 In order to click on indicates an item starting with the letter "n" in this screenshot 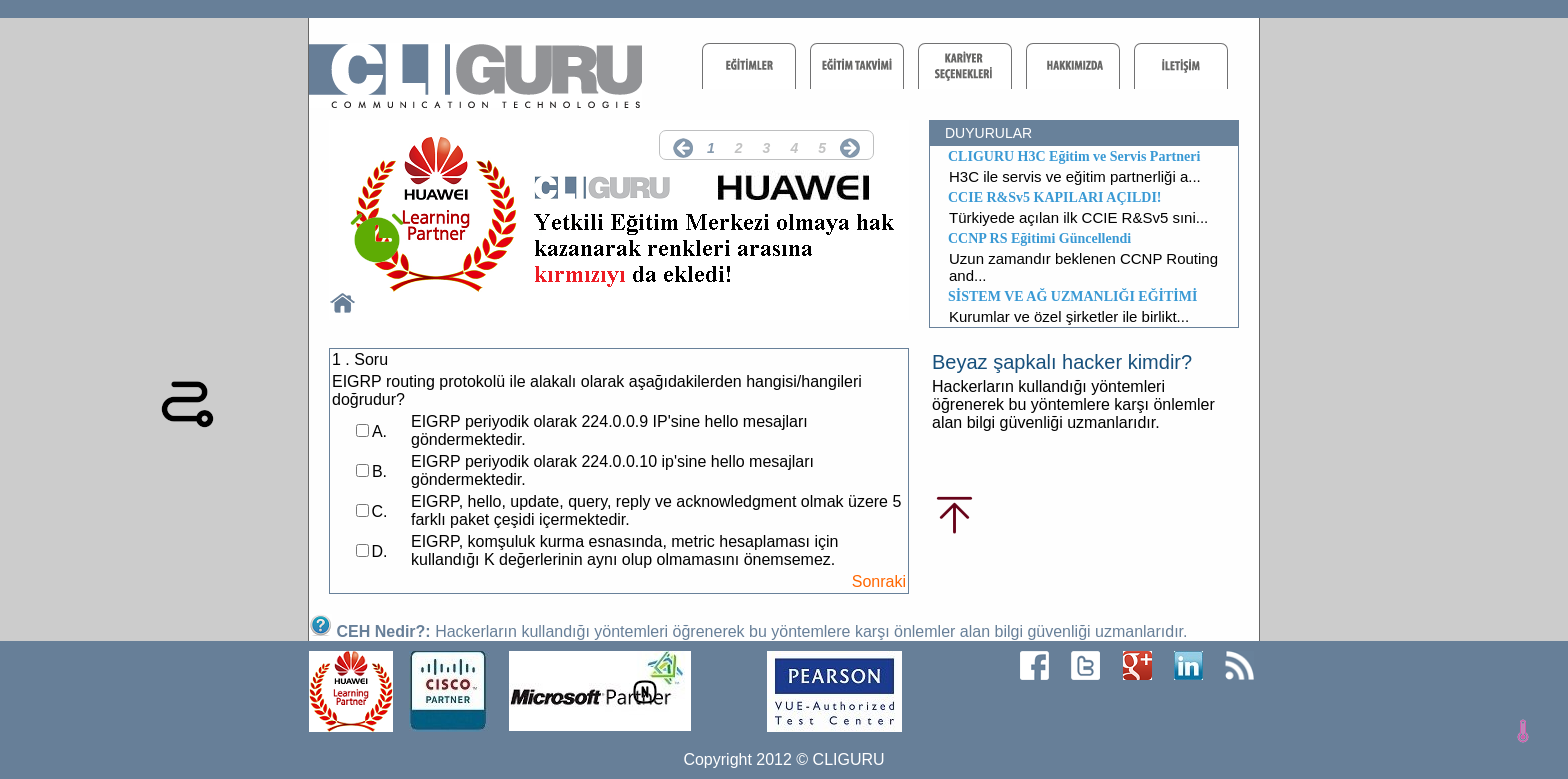, I will do `click(645, 692)`.